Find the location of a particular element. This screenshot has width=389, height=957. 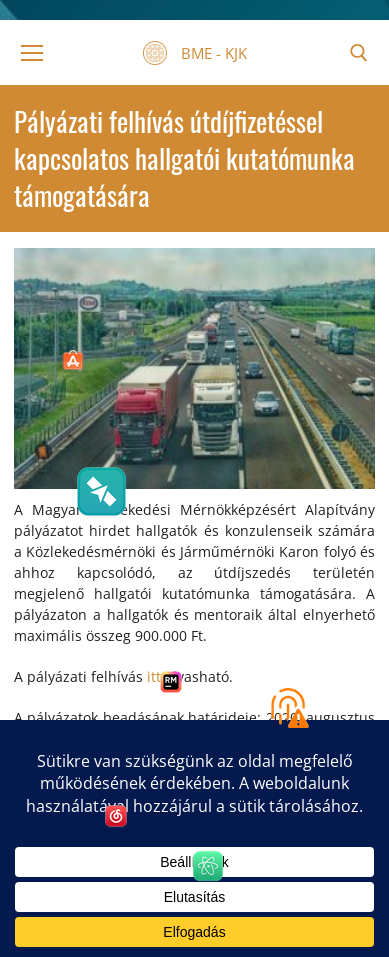

open RubyMine IDE is located at coordinates (171, 682).